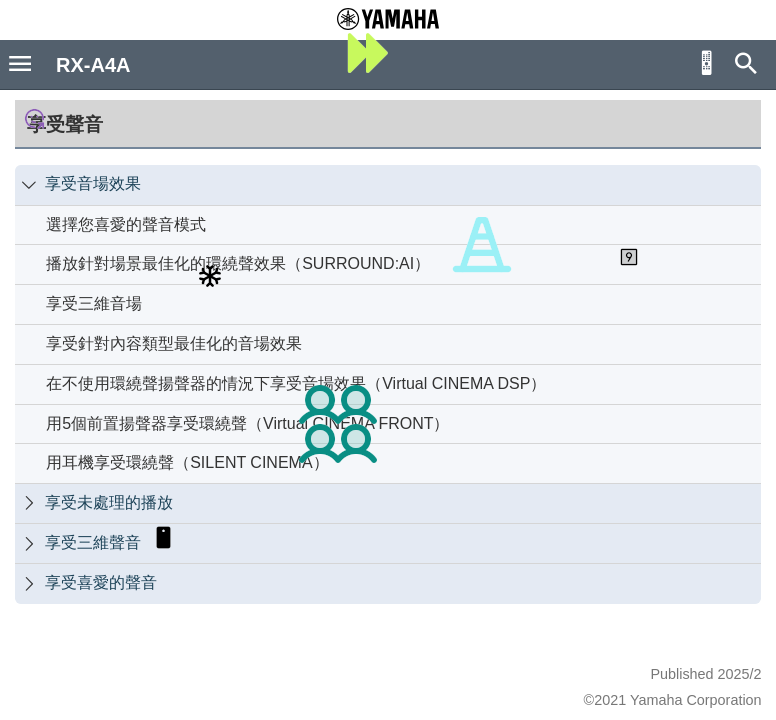  I want to click on skip forward or fast forward, so click(366, 53).